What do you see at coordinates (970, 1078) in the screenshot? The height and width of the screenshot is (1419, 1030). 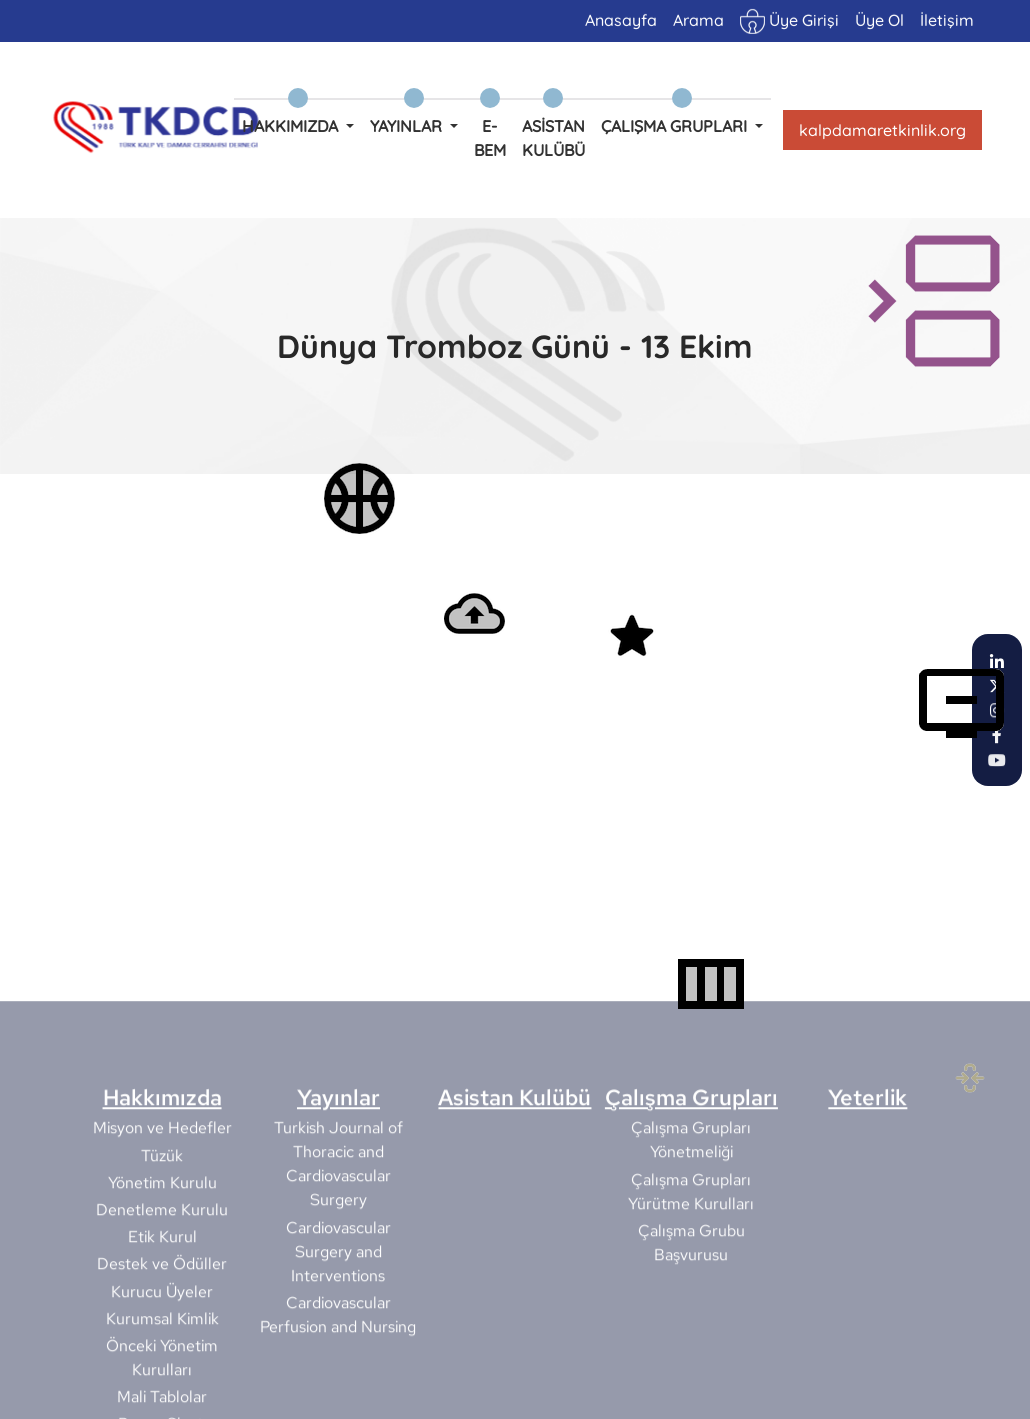 I see `narrow the viewport width` at bounding box center [970, 1078].